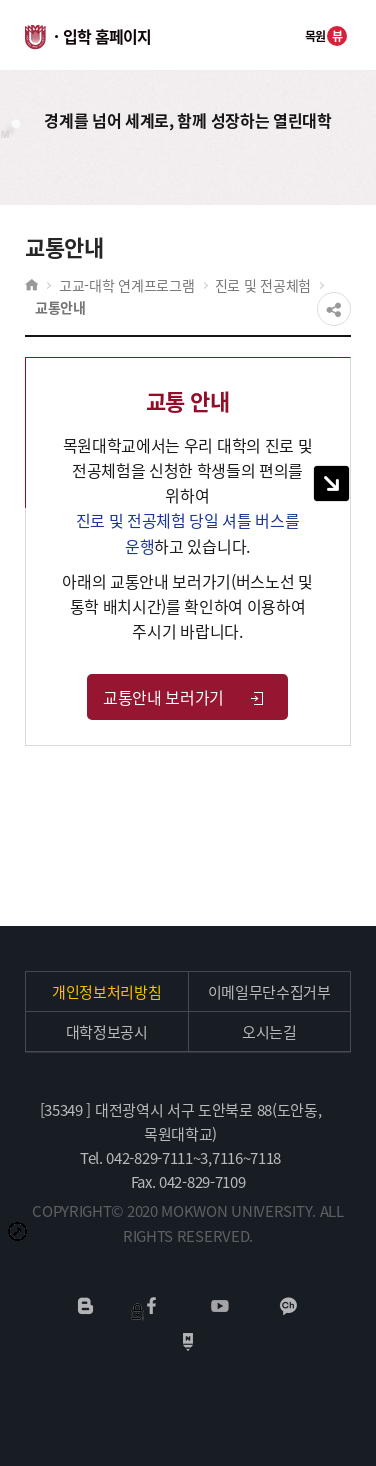 The width and height of the screenshot is (376, 1466). Describe the element at coordinates (17, 1231) in the screenshot. I see `open link in new window or external site` at that location.